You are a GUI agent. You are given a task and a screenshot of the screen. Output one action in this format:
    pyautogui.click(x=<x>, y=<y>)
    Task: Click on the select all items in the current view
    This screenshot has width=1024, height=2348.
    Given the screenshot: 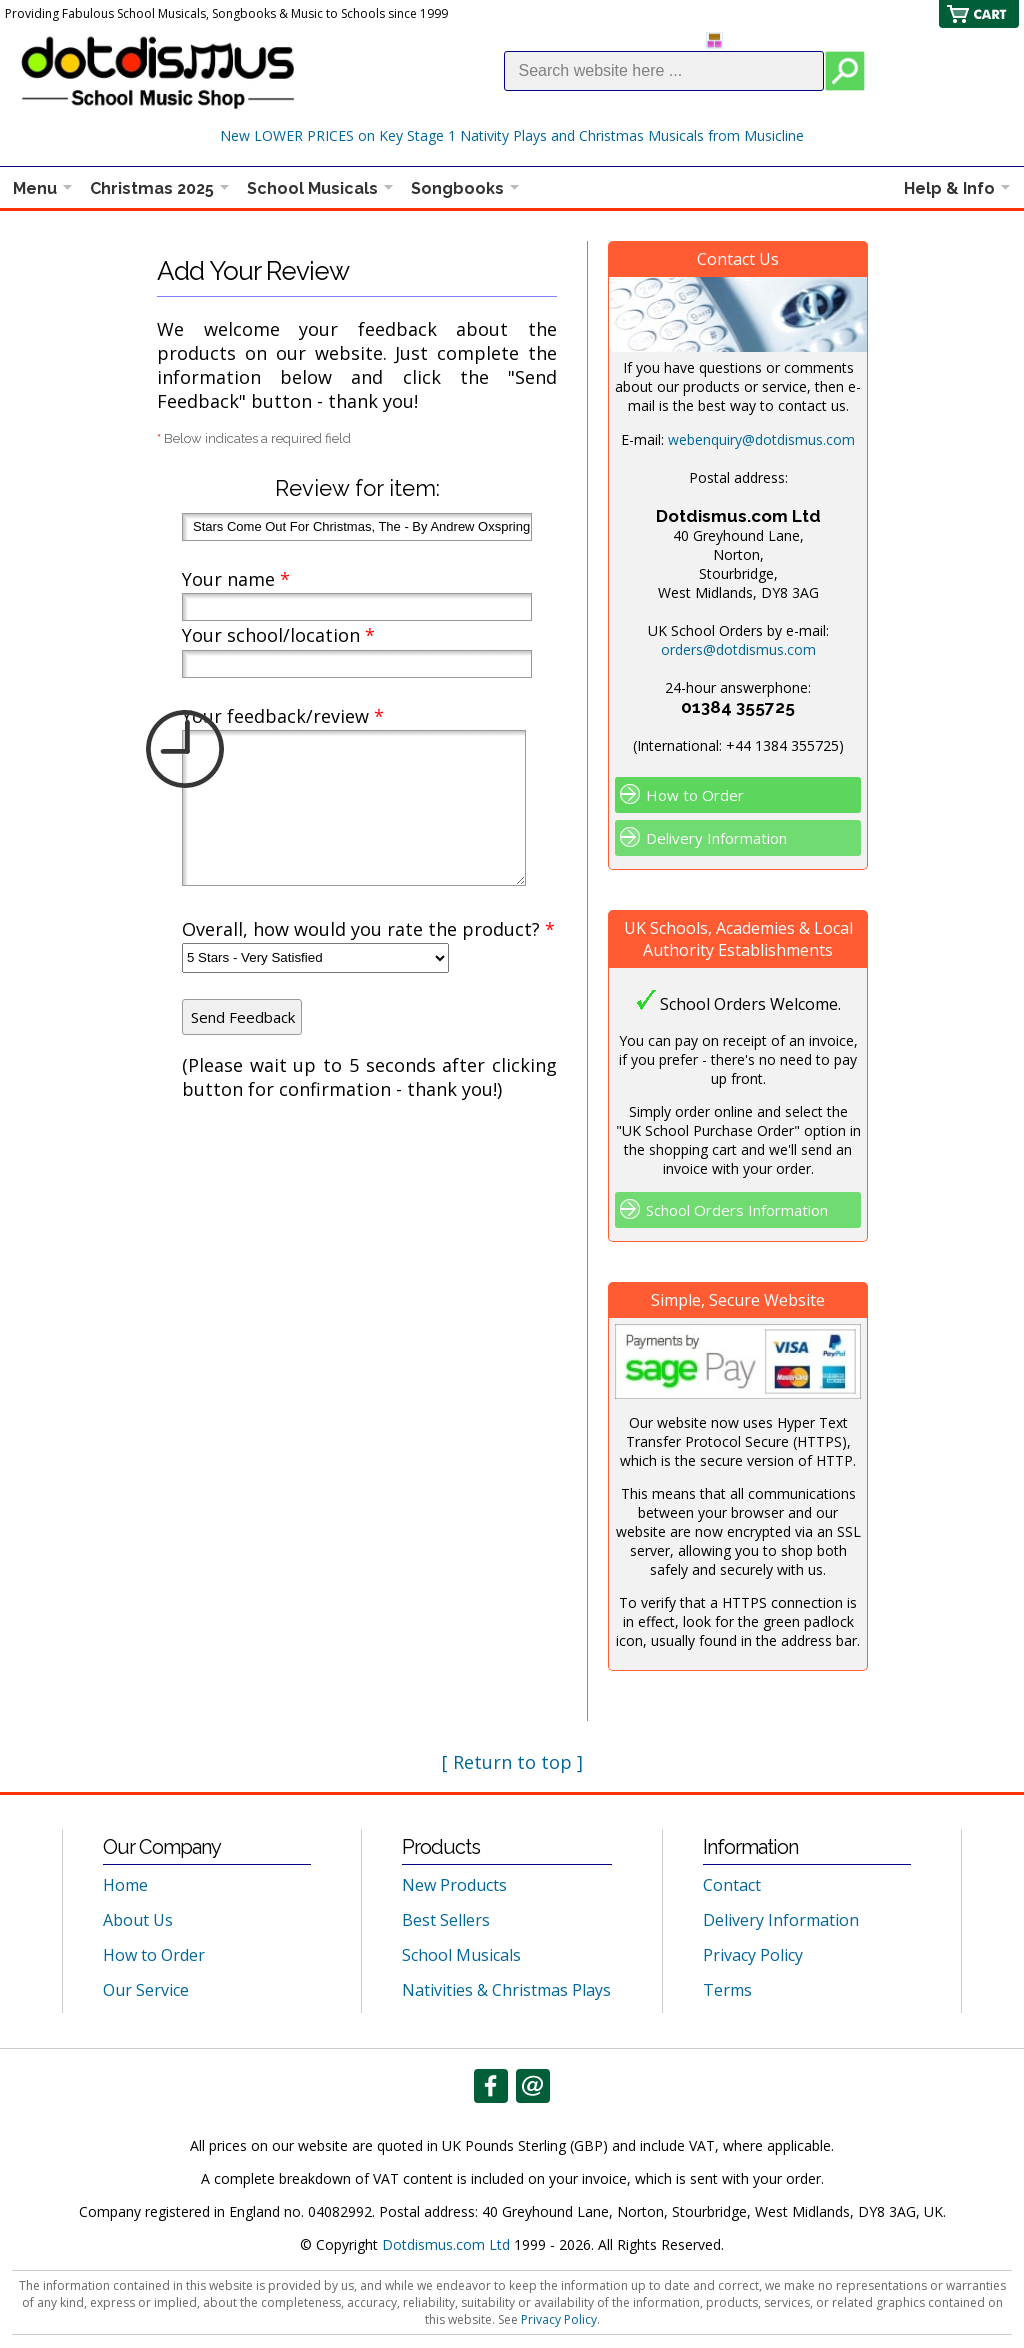 What is the action you would take?
    pyautogui.click(x=714, y=40)
    